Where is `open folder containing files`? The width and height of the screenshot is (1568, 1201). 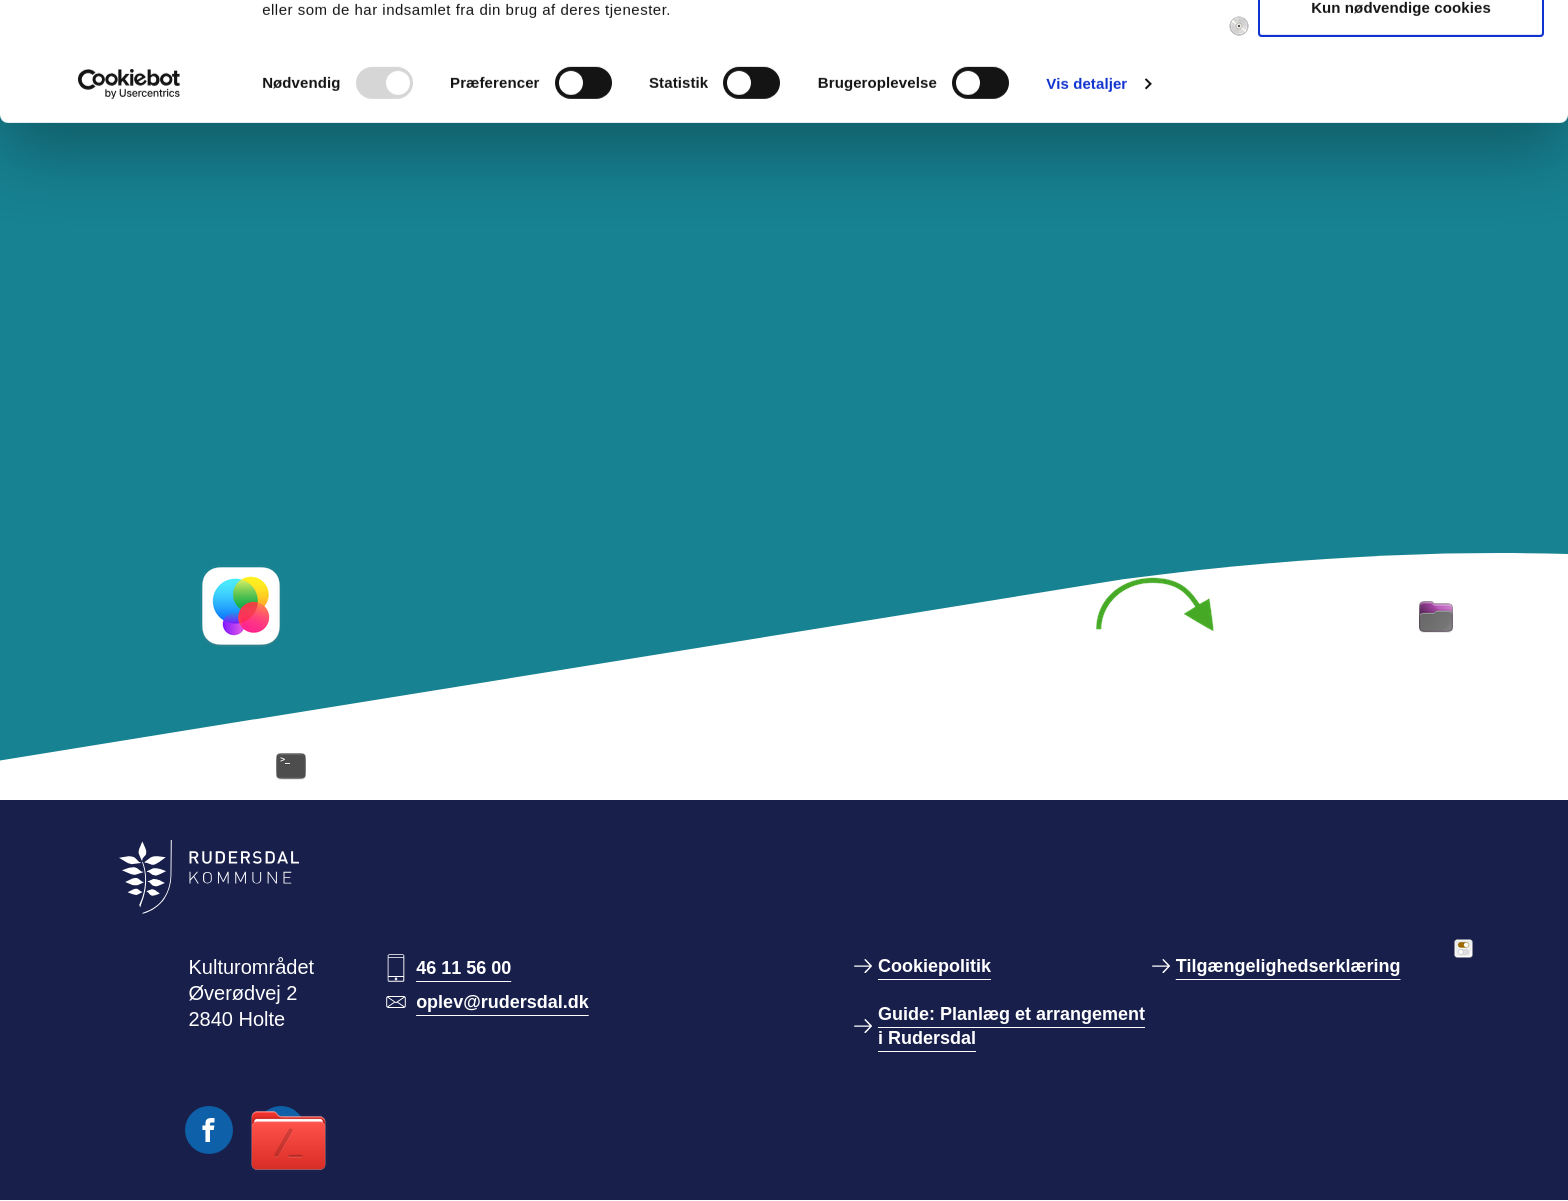
open folder containing files is located at coordinates (1436, 616).